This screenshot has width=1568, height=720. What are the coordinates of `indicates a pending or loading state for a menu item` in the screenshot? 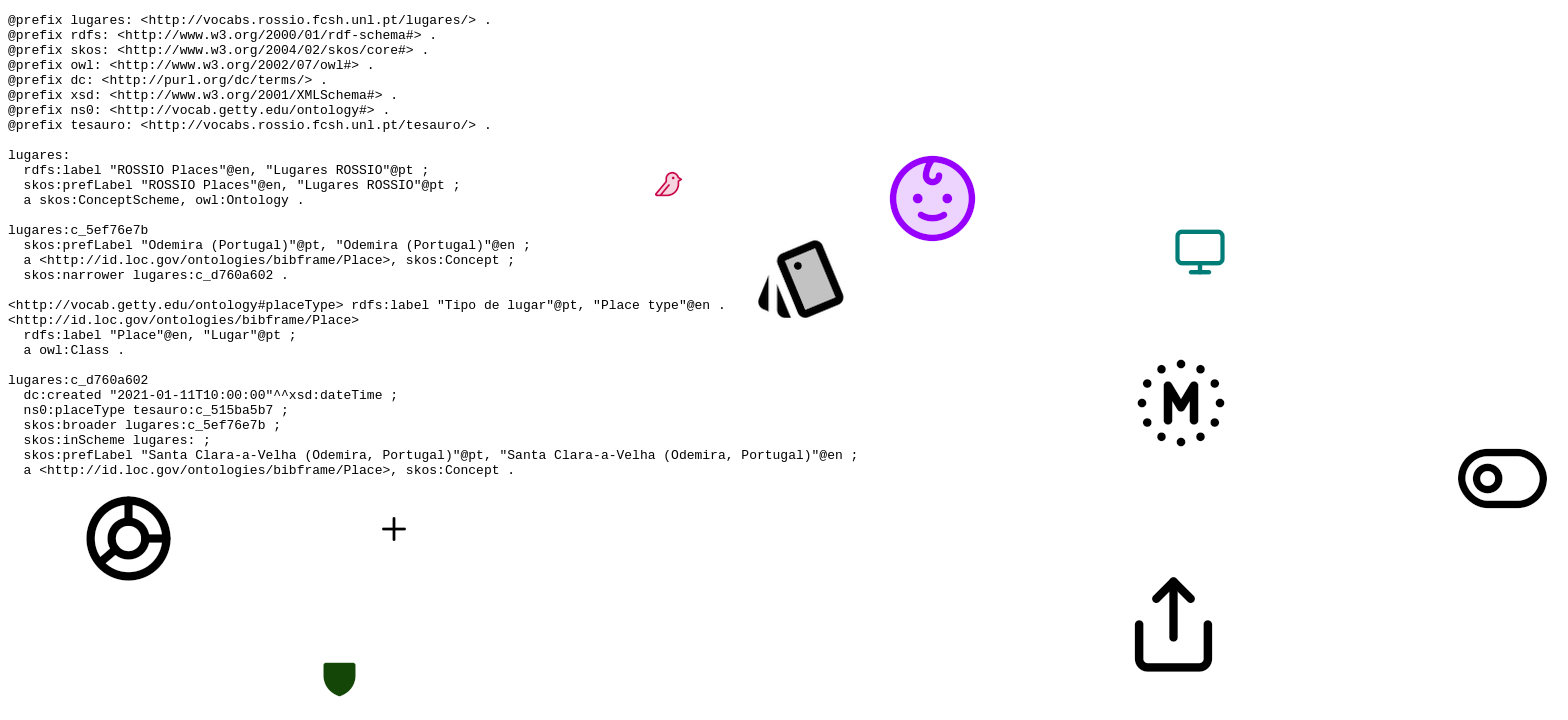 It's located at (1181, 403).